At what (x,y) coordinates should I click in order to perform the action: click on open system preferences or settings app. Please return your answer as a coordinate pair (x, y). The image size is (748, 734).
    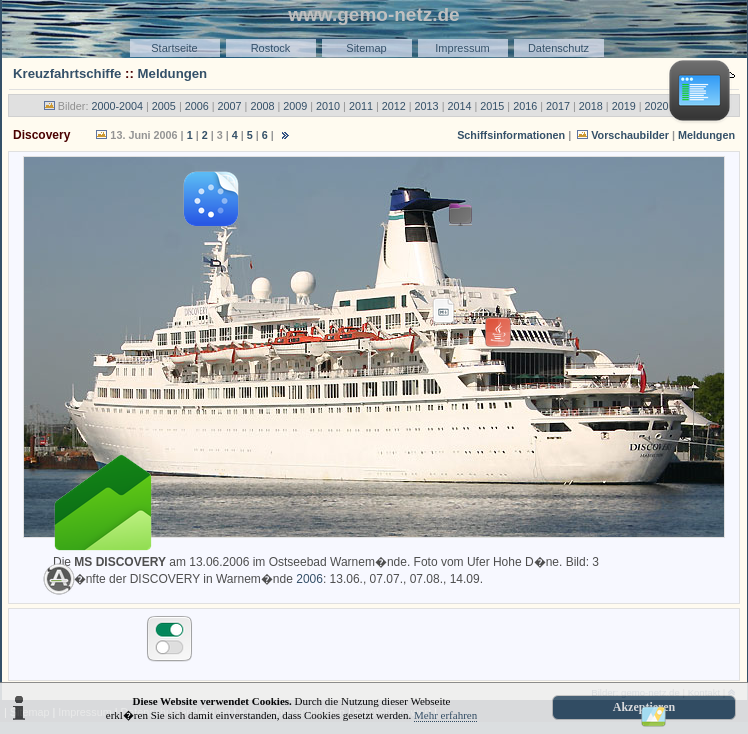
    Looking at the image, I should click on (211, 199).